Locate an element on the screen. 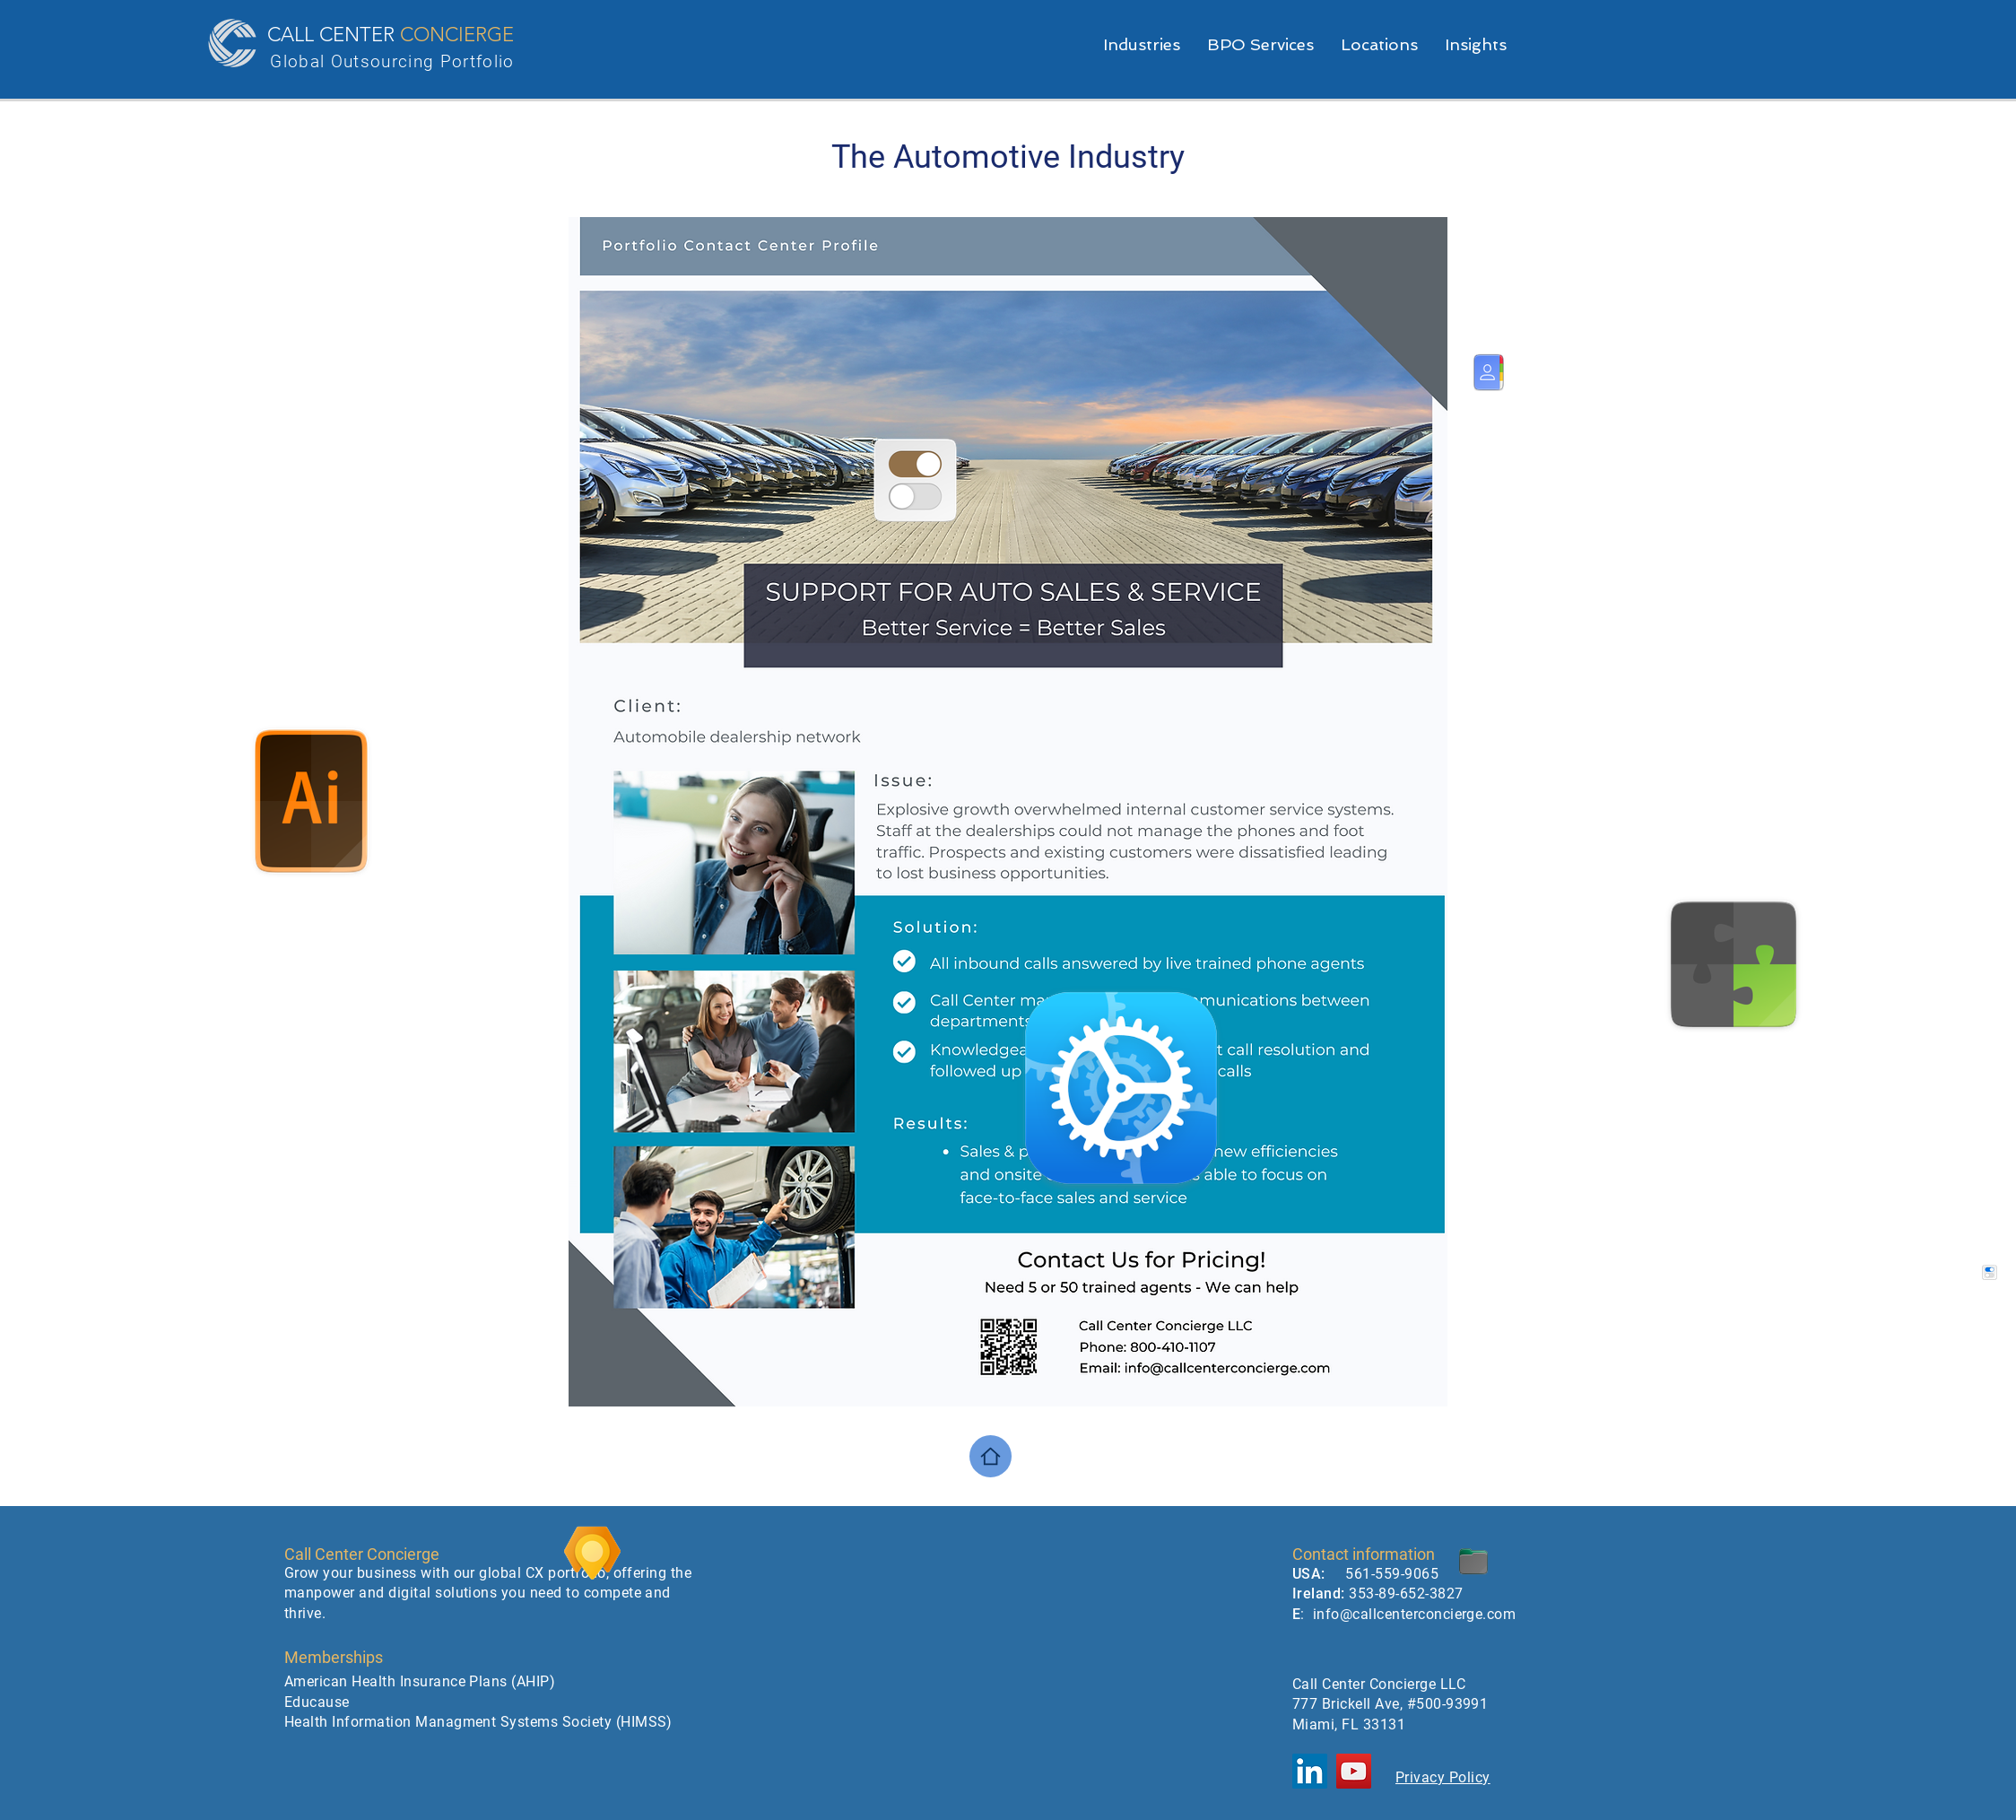 This screenshot has height=1820, width=2016. open field service management app is located at coordinates (592, 1551).